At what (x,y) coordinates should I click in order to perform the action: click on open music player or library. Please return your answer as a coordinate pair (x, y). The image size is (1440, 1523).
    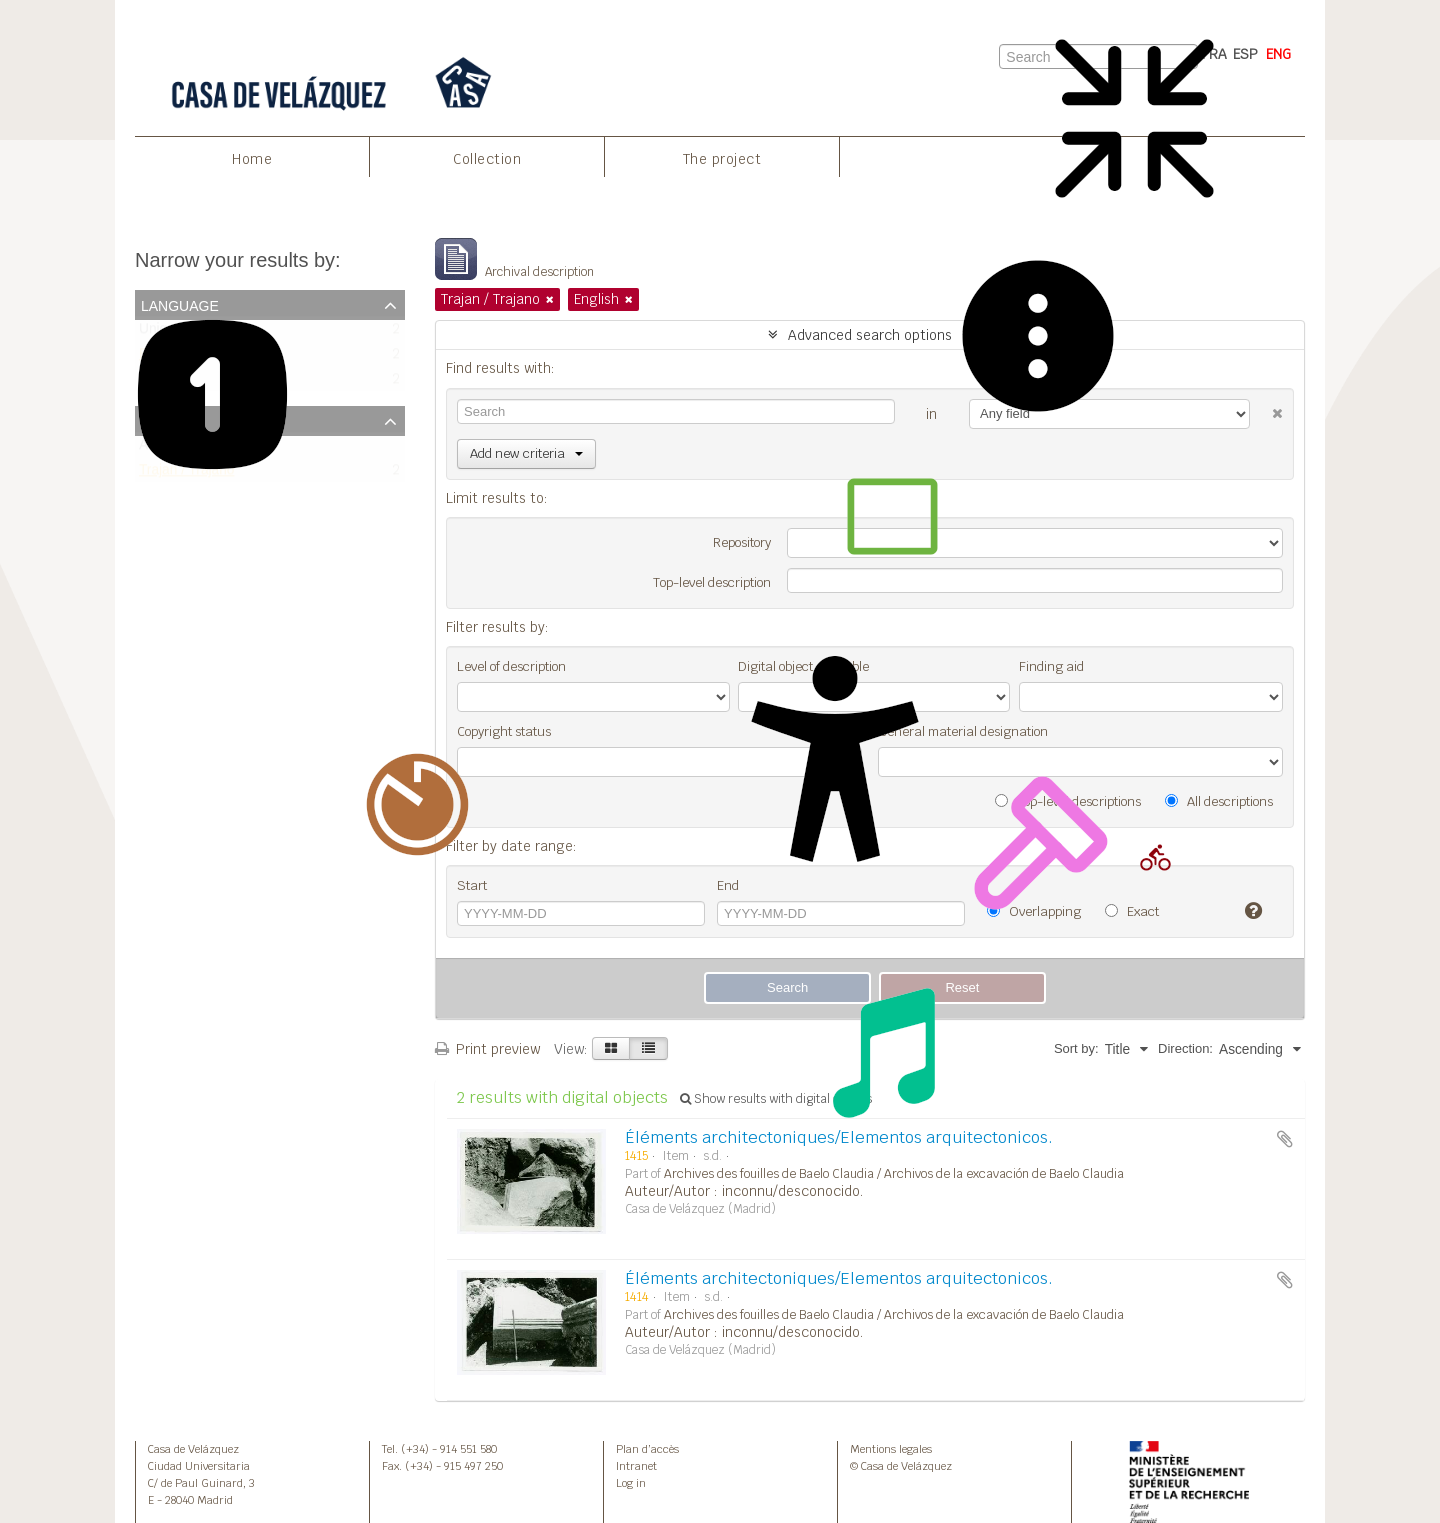
    Looking at the image, I should click on (884, 1053).